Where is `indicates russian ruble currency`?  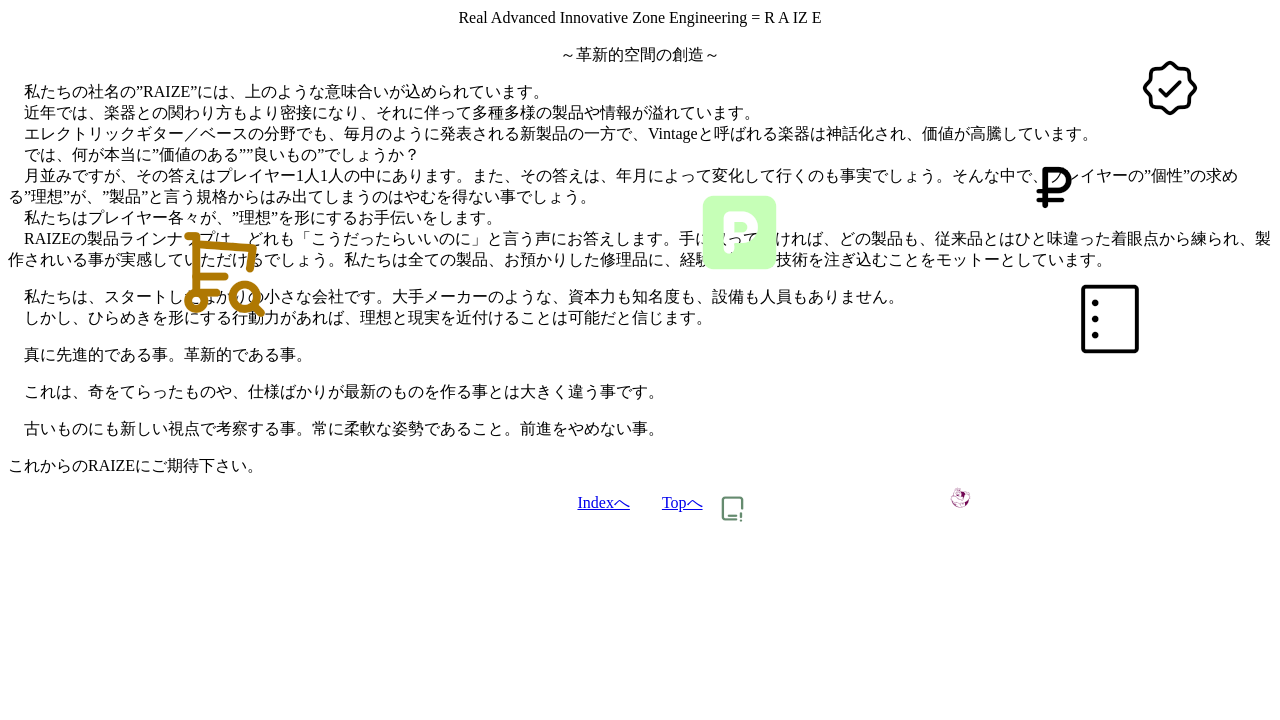
indicates russian ruble currency is located at coordinates (1055, 187).